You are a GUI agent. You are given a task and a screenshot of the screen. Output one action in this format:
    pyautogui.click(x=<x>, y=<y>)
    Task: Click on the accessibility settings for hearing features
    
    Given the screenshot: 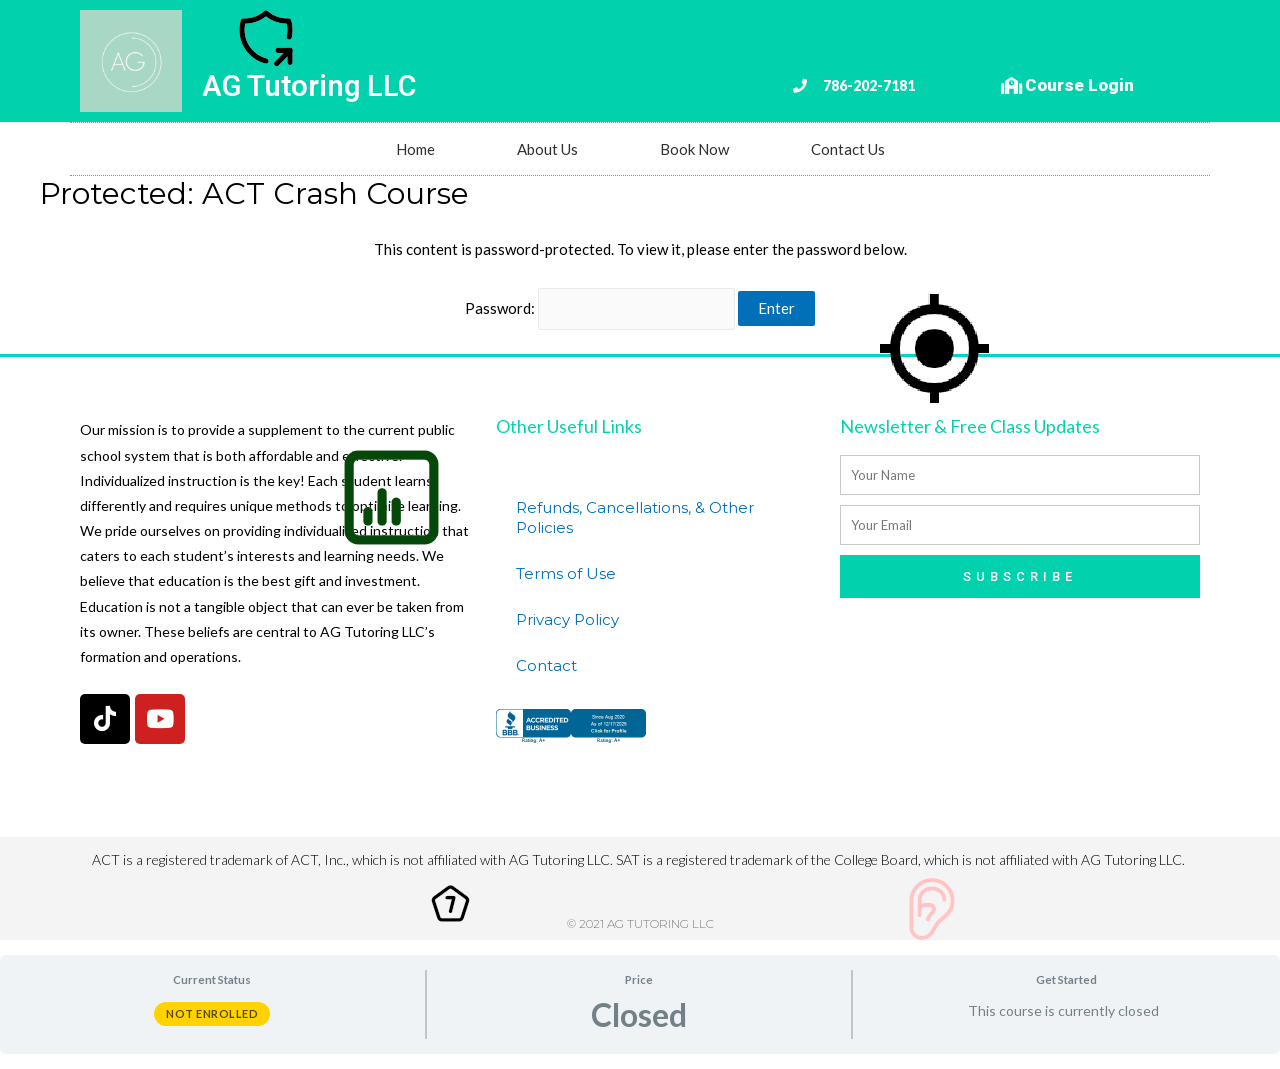 What is the action you would take?
    pyautogui.click(x=932, y=909)
    